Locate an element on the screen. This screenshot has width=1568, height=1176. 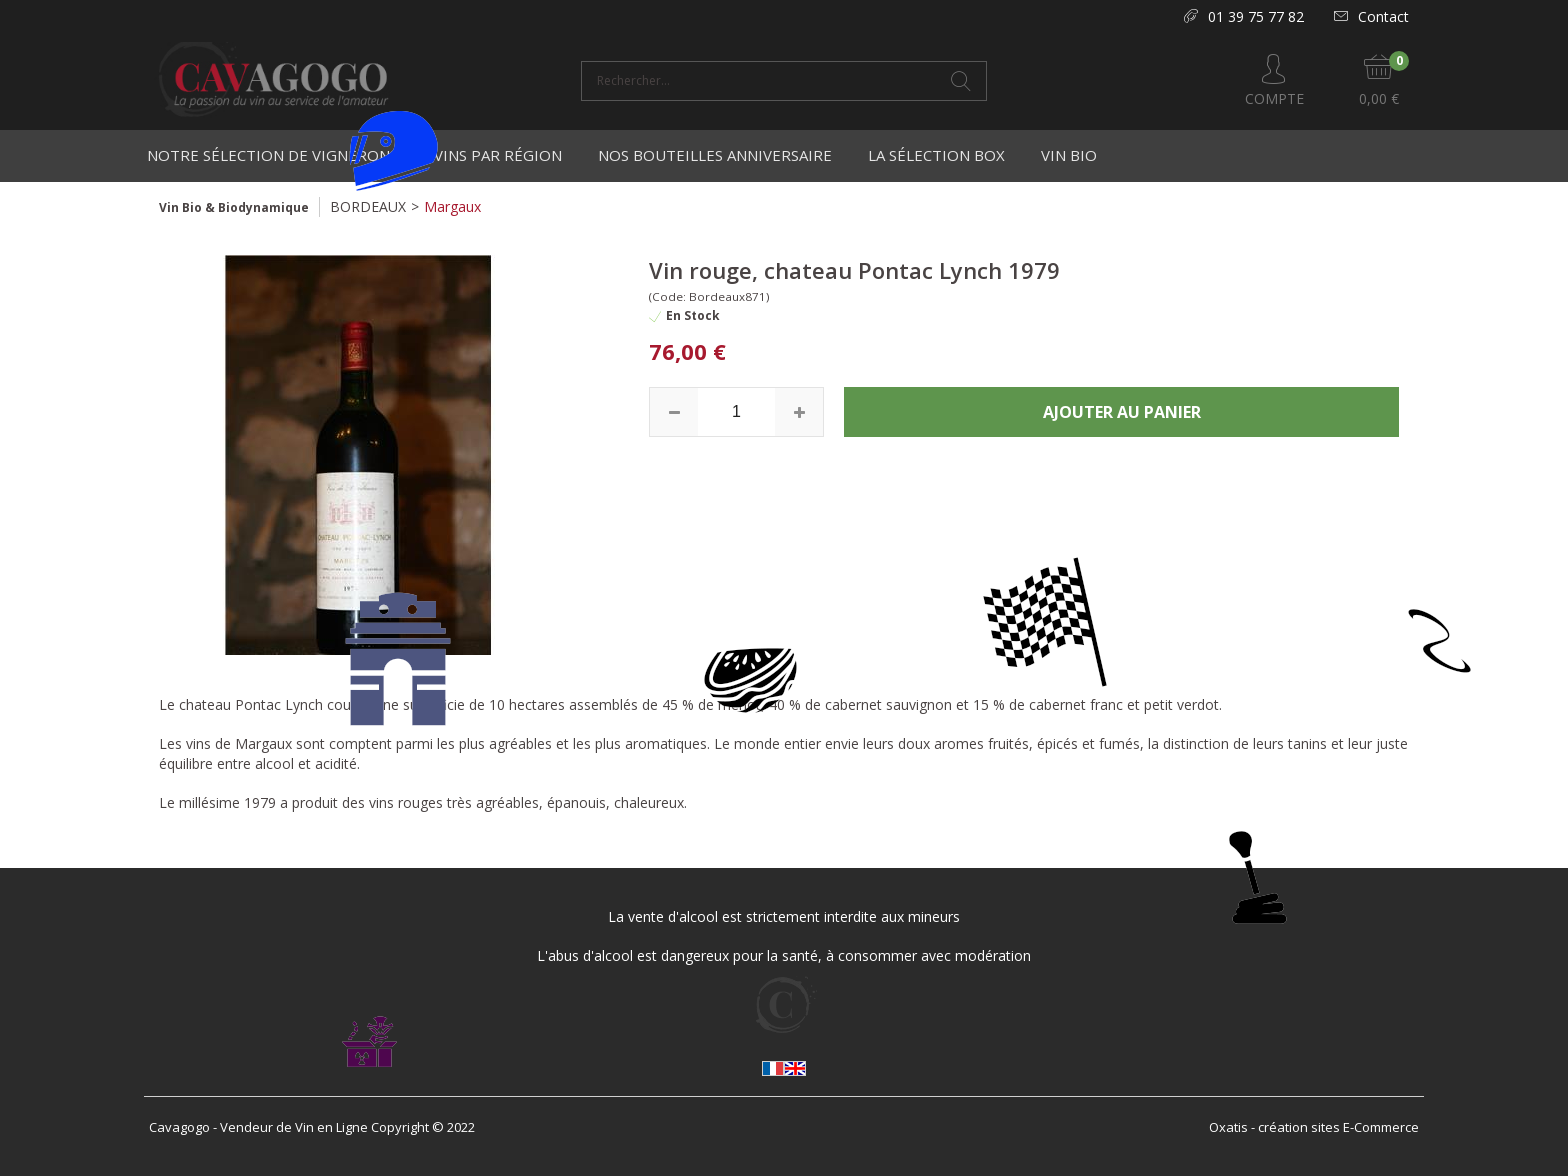
select motorcycle helmet gear is located at coordinates (392, 150).